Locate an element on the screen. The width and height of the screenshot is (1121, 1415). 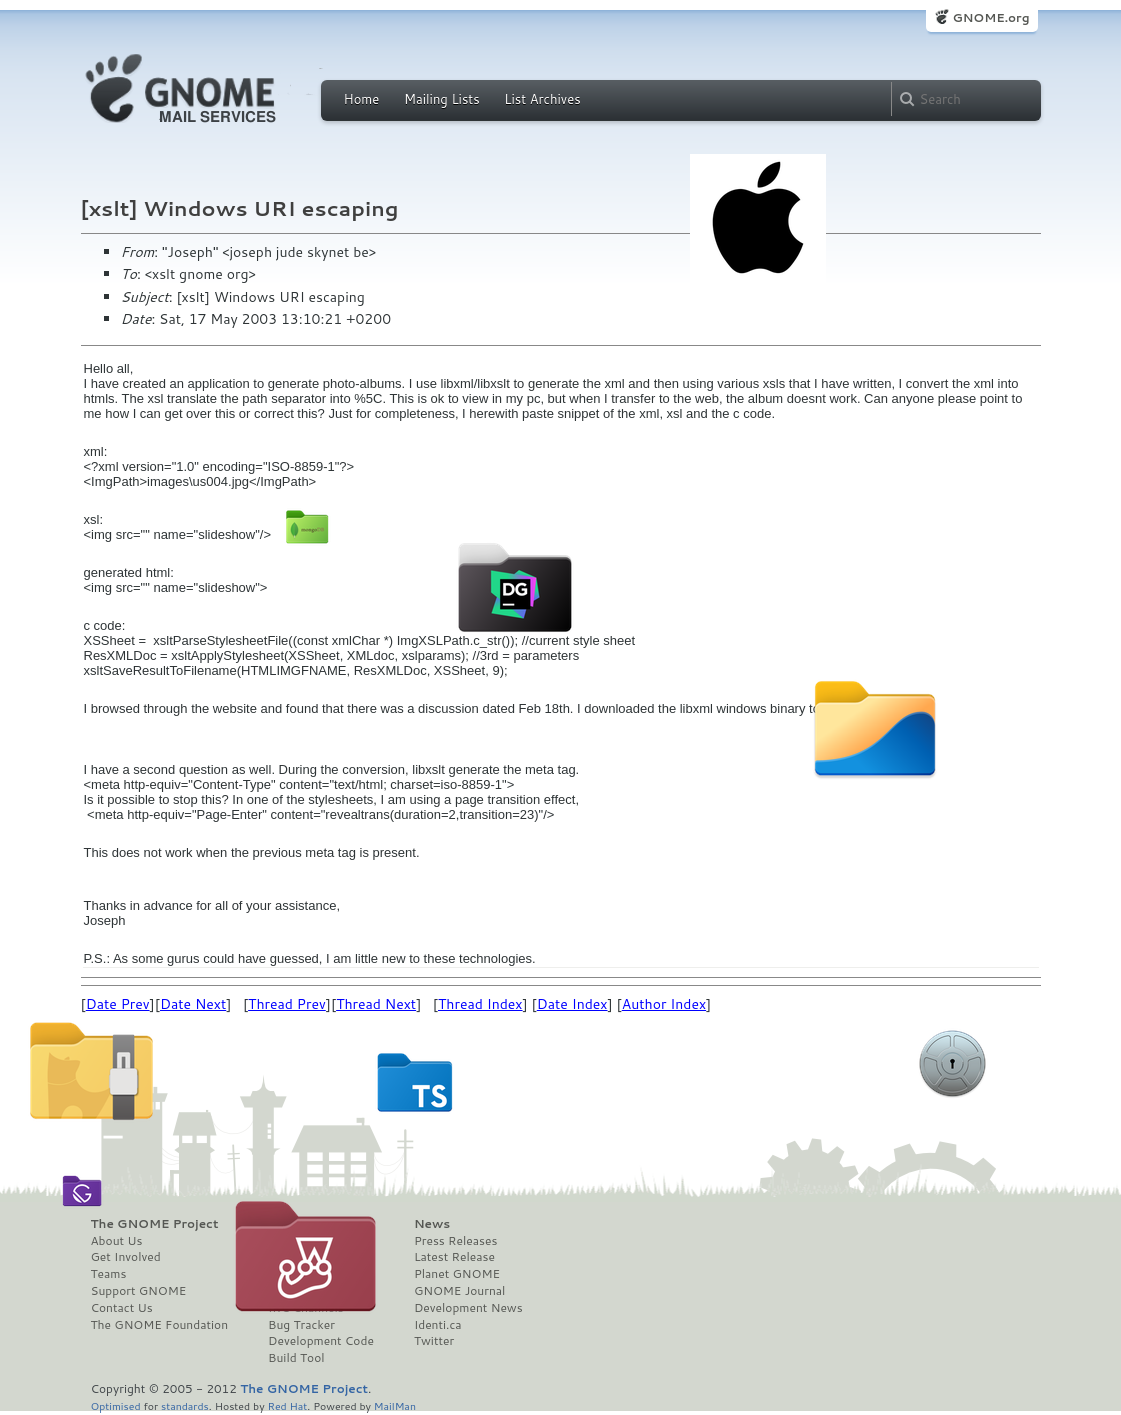
apple system service or background process is located at coordinates (758, 222).